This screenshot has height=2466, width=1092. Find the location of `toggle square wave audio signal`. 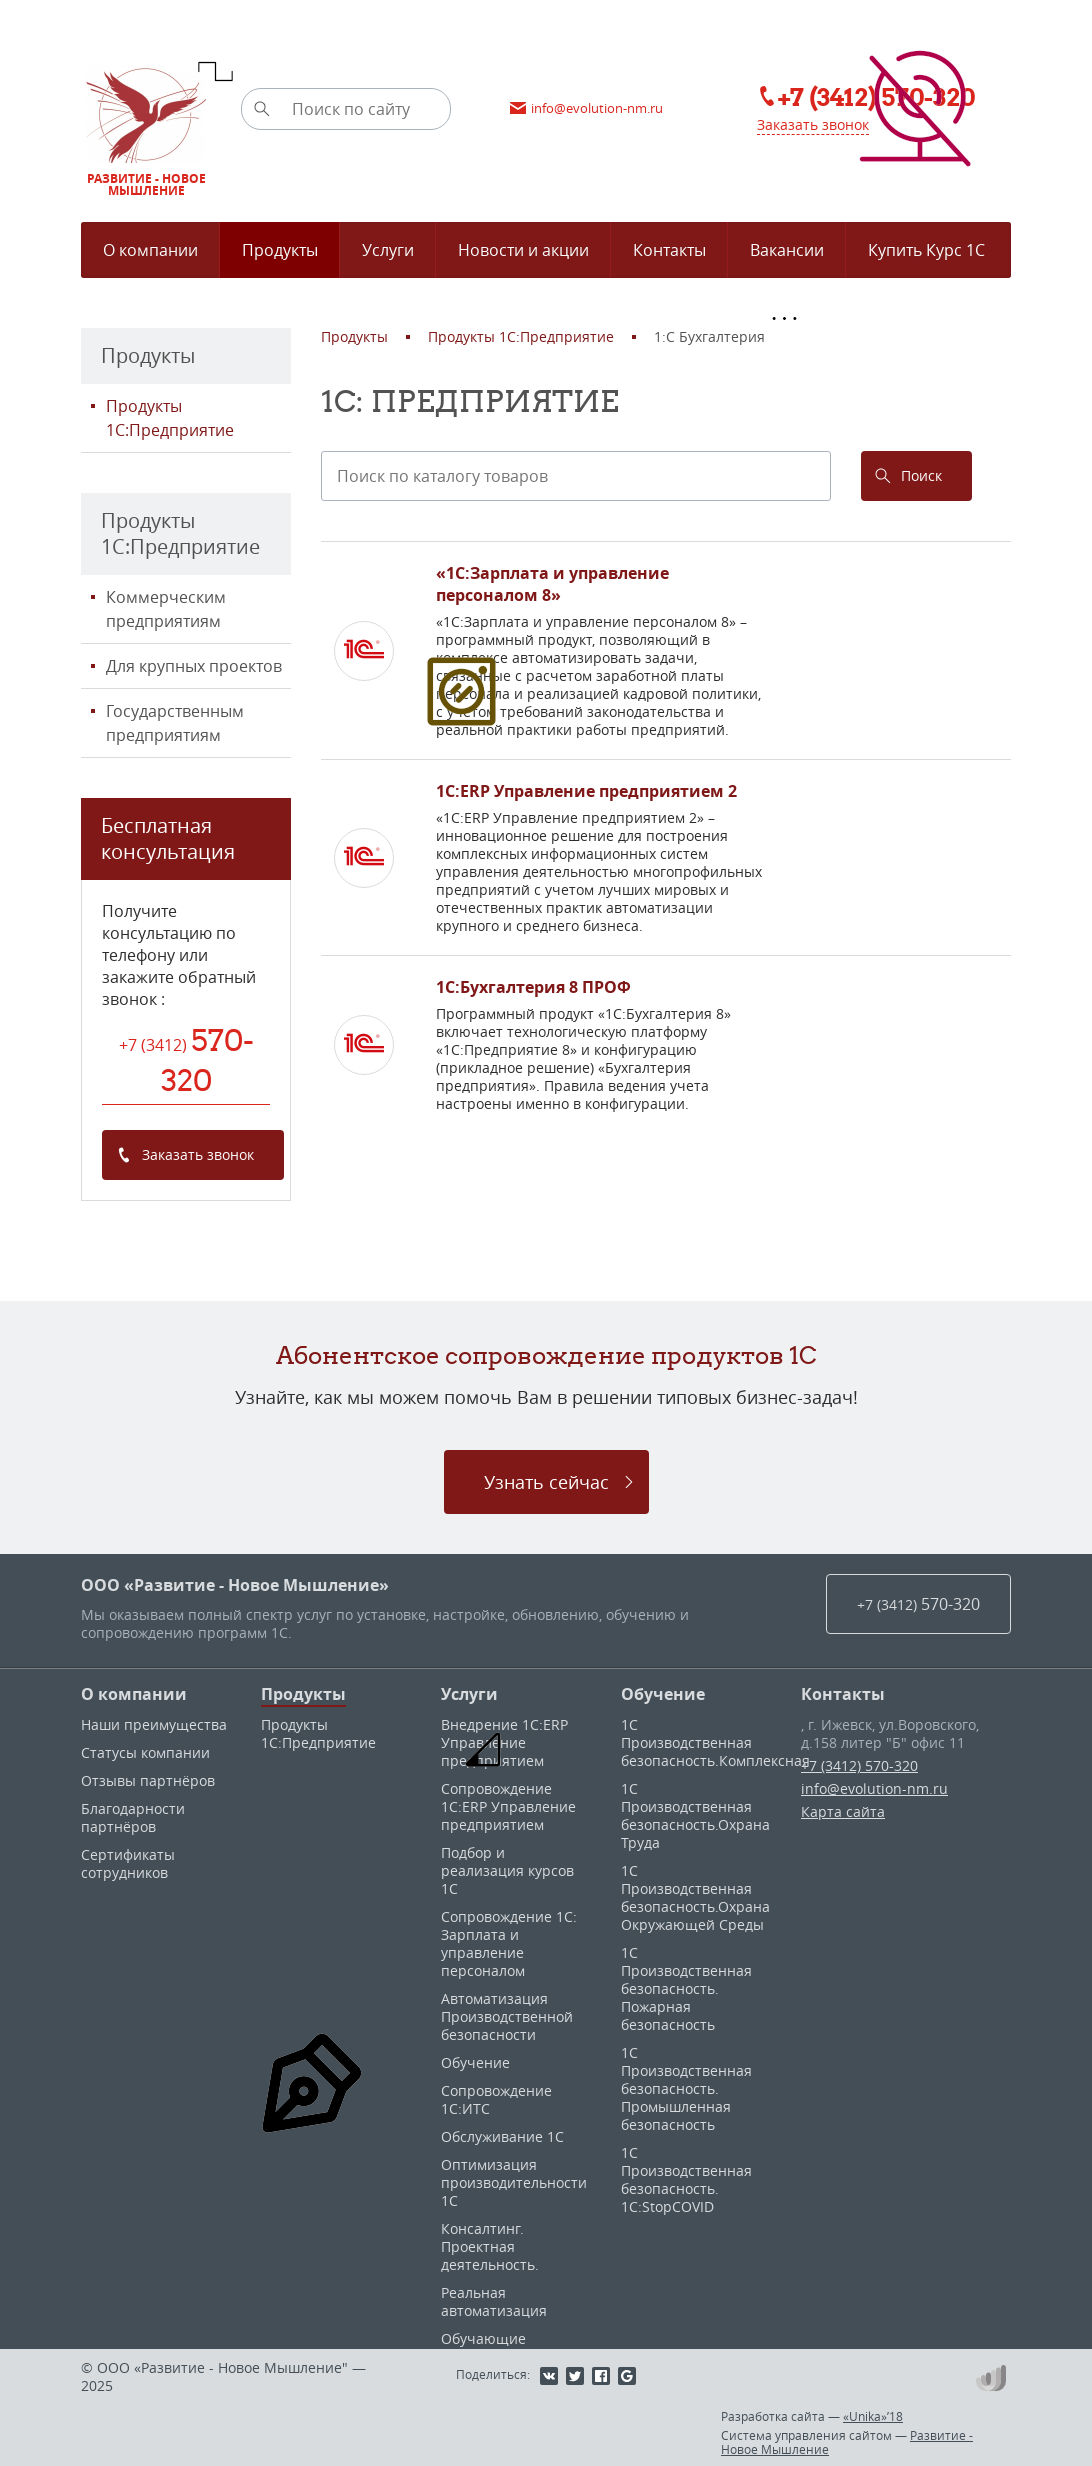

toggle square wave audio signal is located at coordinates (215, 71).